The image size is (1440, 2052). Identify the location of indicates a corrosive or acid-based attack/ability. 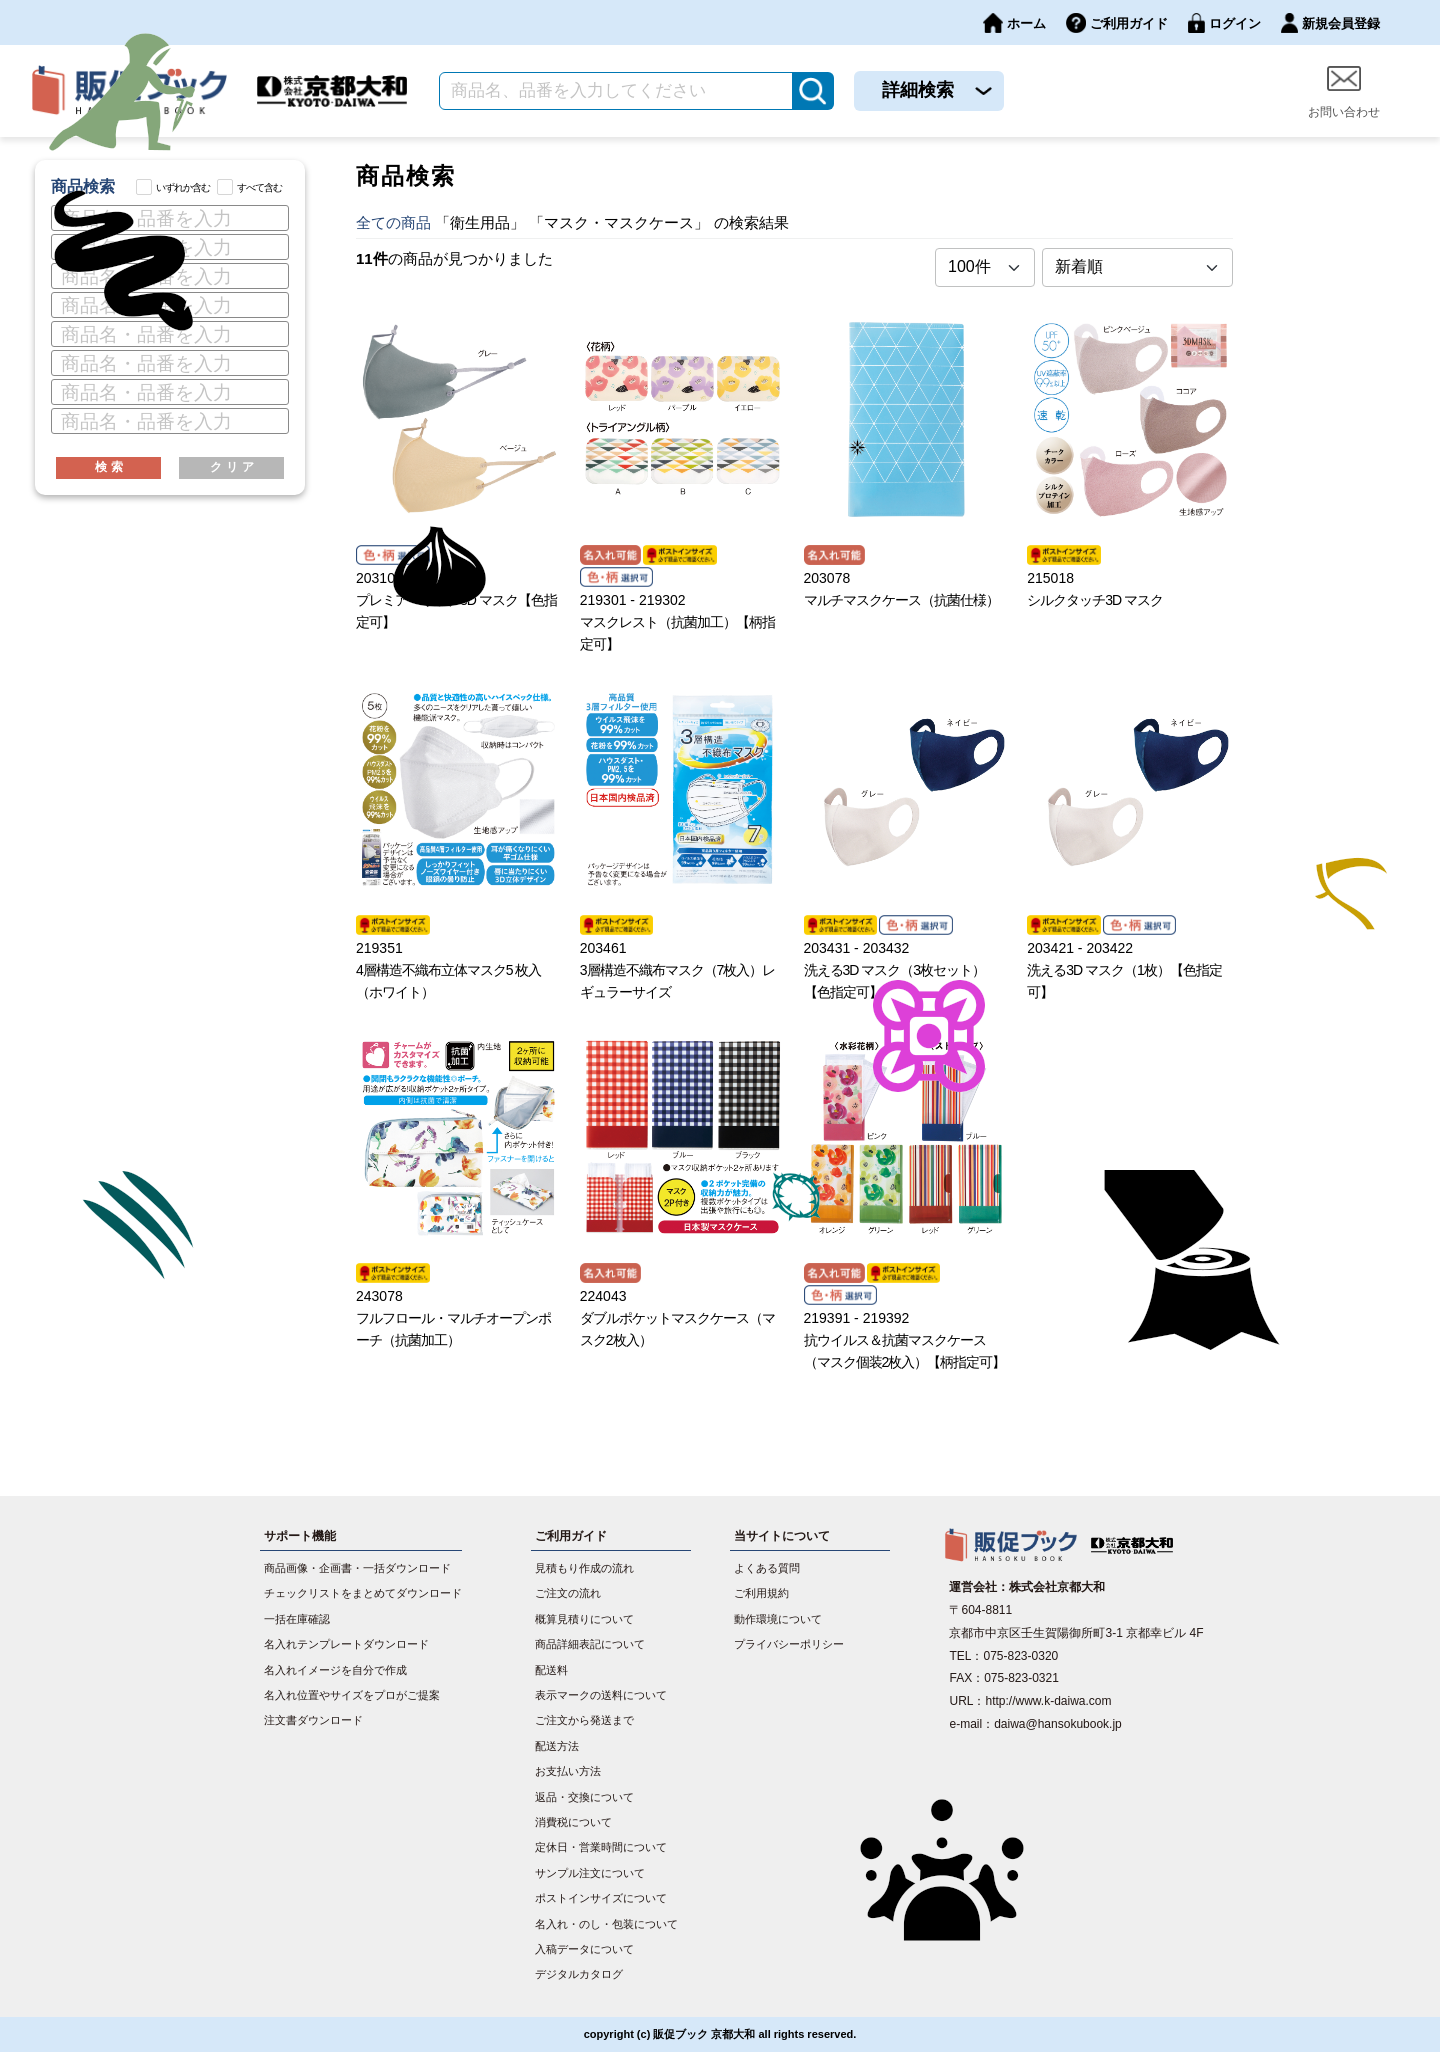
(942, 1870).